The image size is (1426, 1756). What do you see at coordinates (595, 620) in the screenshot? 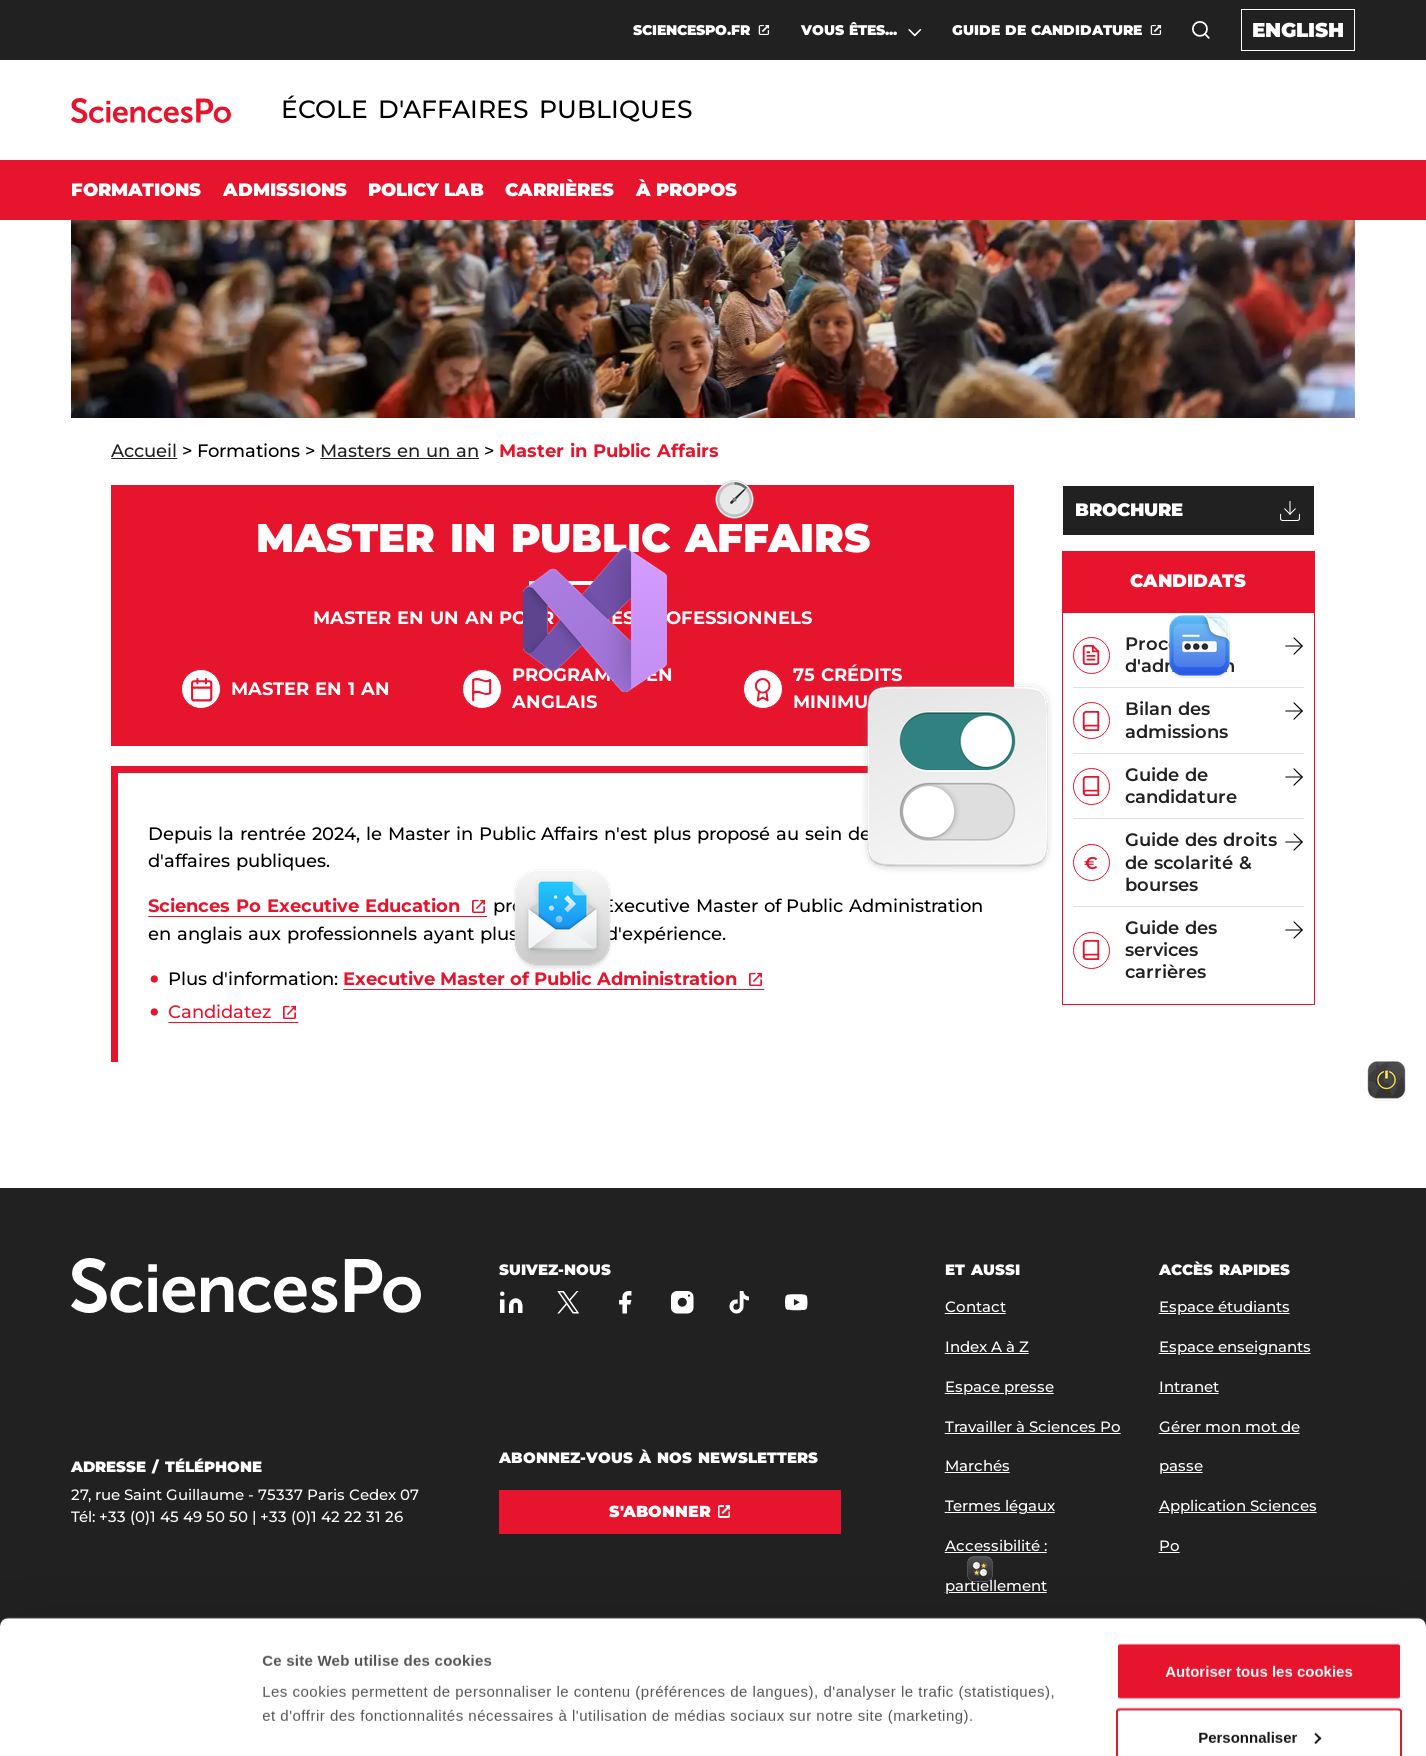
I see `open Visual Studio` at bounding box center [595, 620].